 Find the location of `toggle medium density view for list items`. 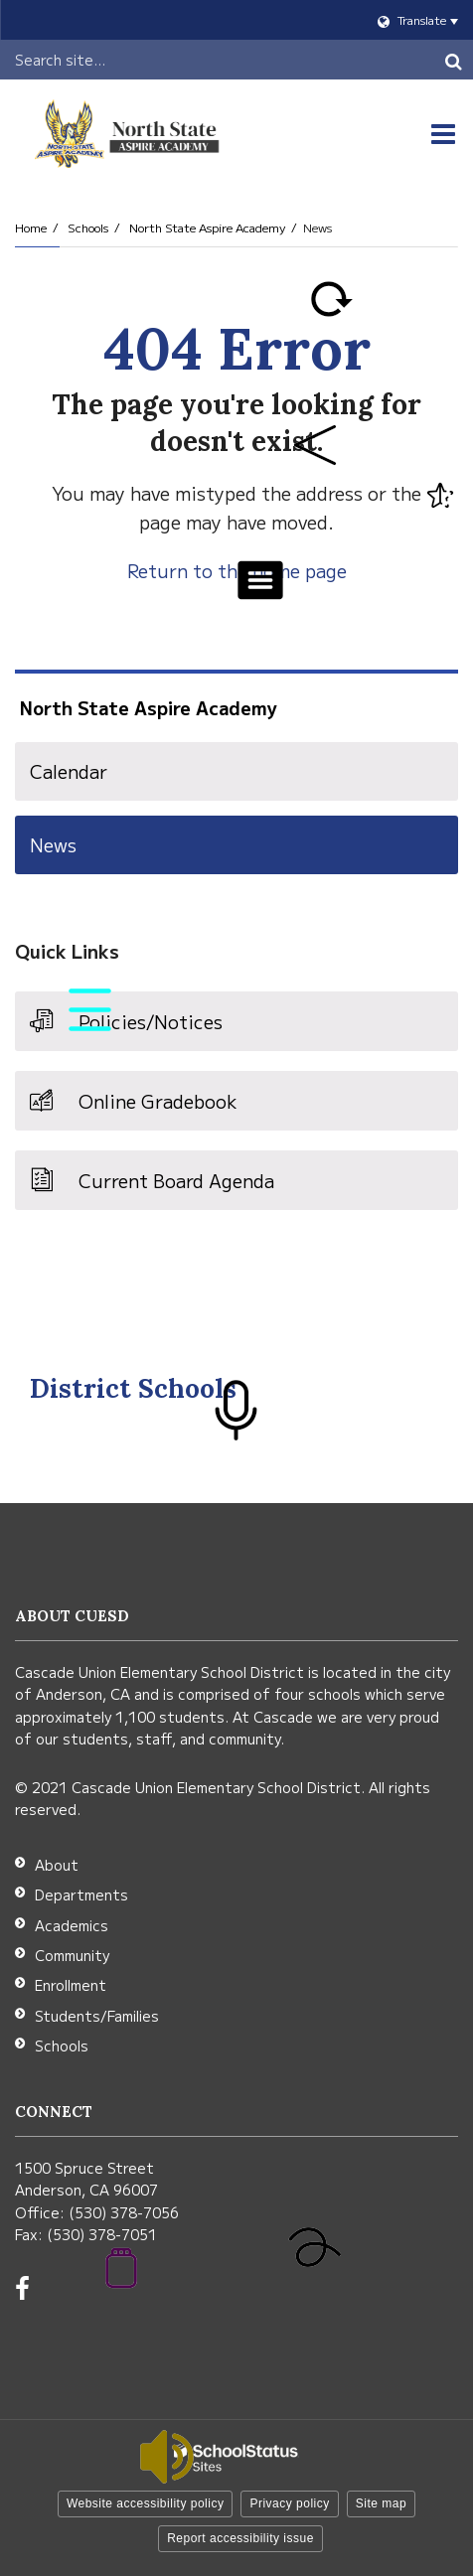

toggle medium density view for list items is located at coordinates (89, 1009).